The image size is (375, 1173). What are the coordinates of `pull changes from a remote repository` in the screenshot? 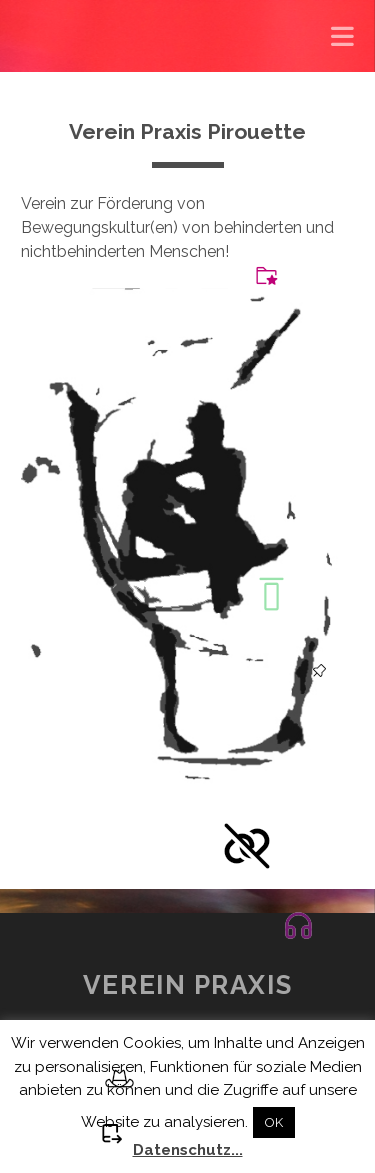 It's located at (111, 1134).